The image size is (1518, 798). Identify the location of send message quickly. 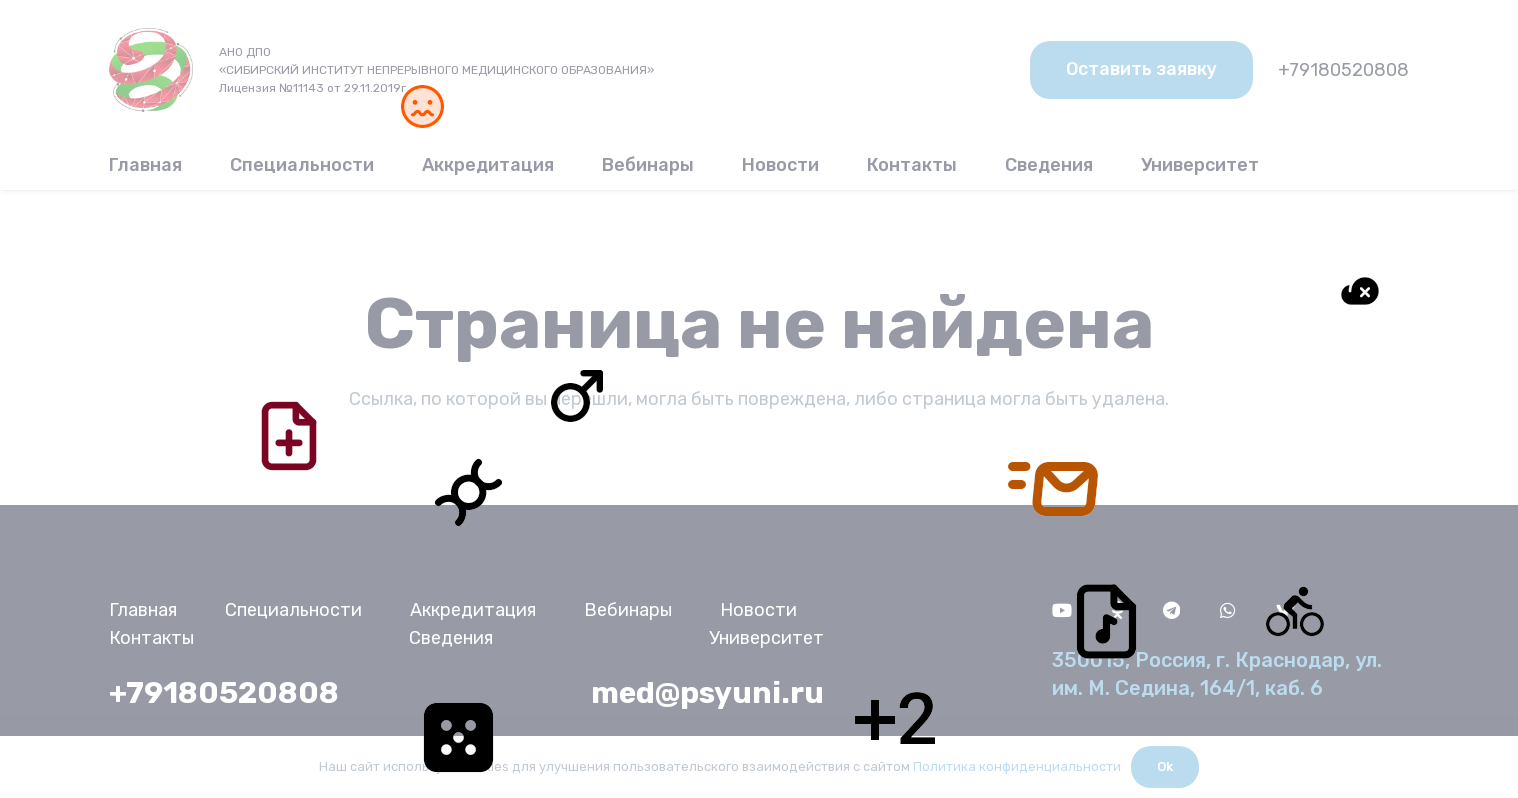
(1053, 489).